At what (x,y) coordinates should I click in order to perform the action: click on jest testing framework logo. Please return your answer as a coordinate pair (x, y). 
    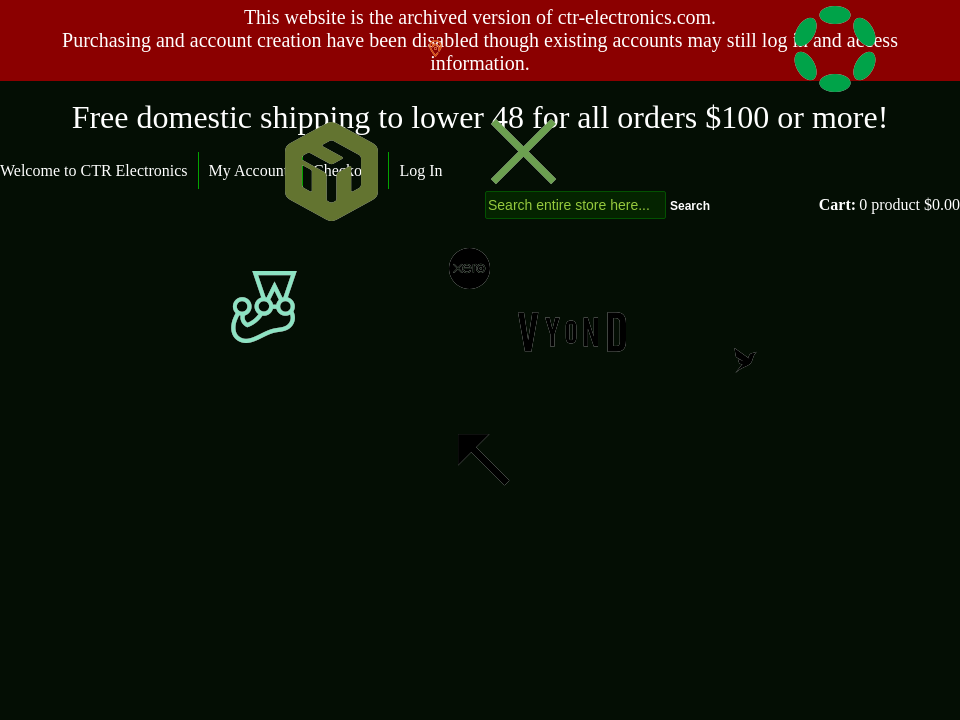
    Looking at the image, I should click on (264, 307).